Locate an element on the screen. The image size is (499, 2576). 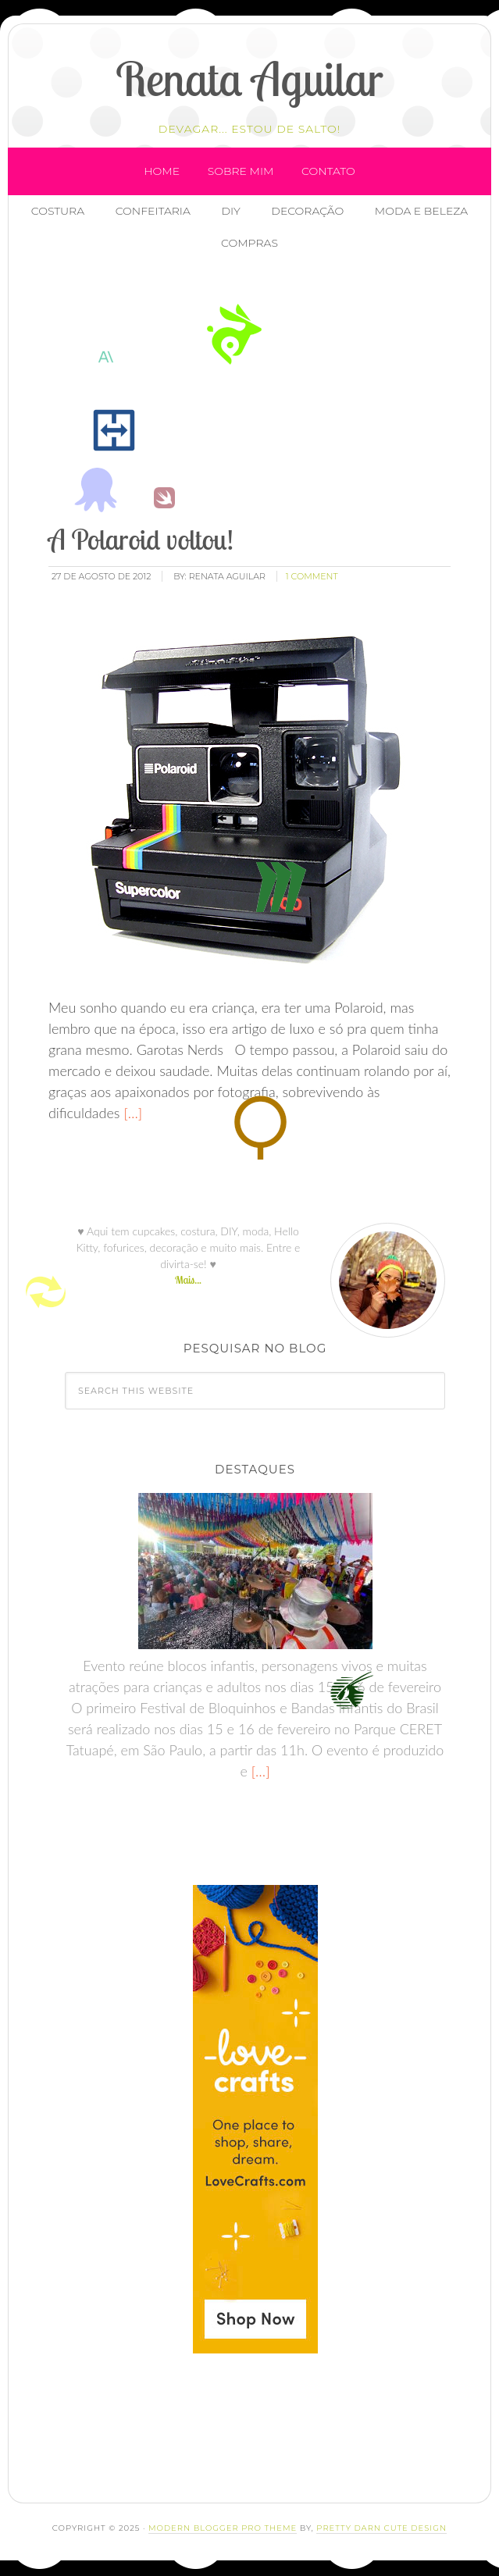
bunny.net logo is located at coordinates (234, 334).